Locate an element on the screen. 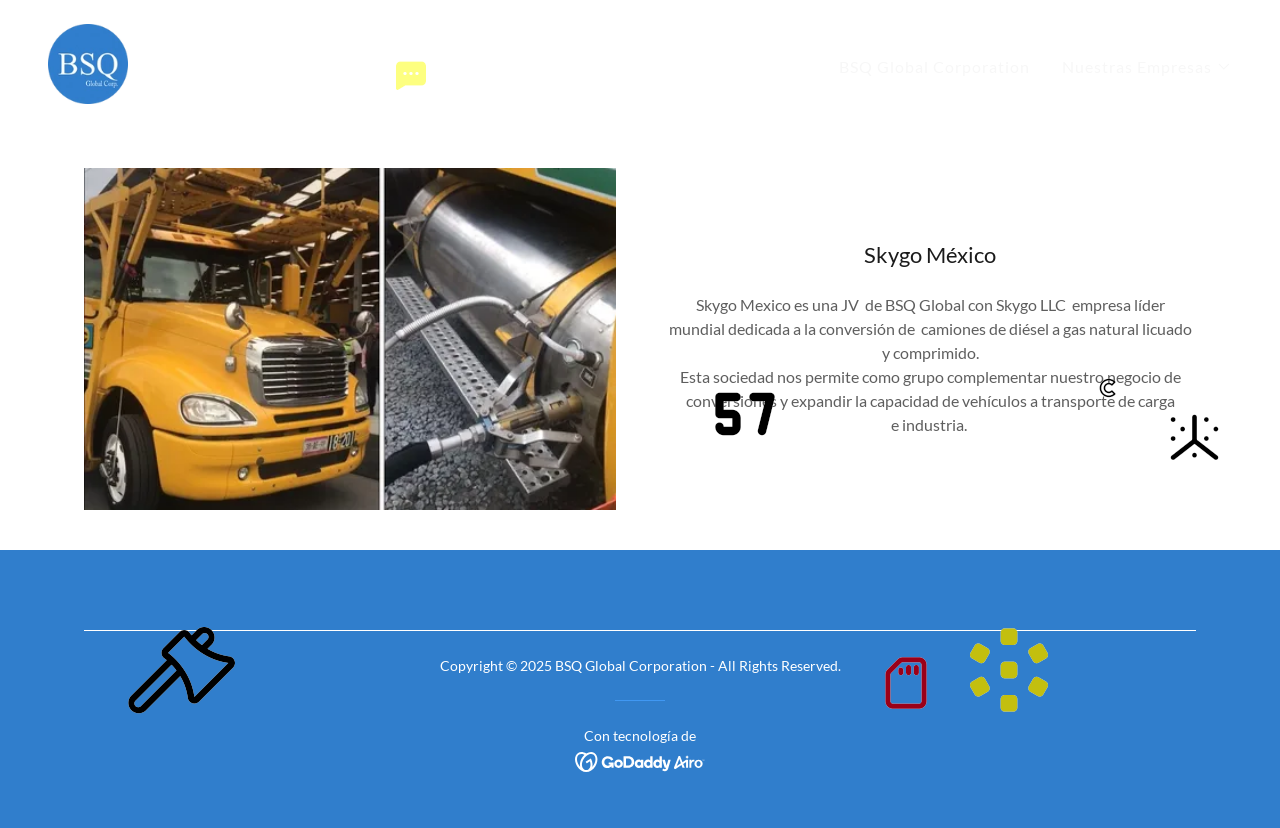  indicates item number 57 in a list or sequence is located at coordinates (745, 414).